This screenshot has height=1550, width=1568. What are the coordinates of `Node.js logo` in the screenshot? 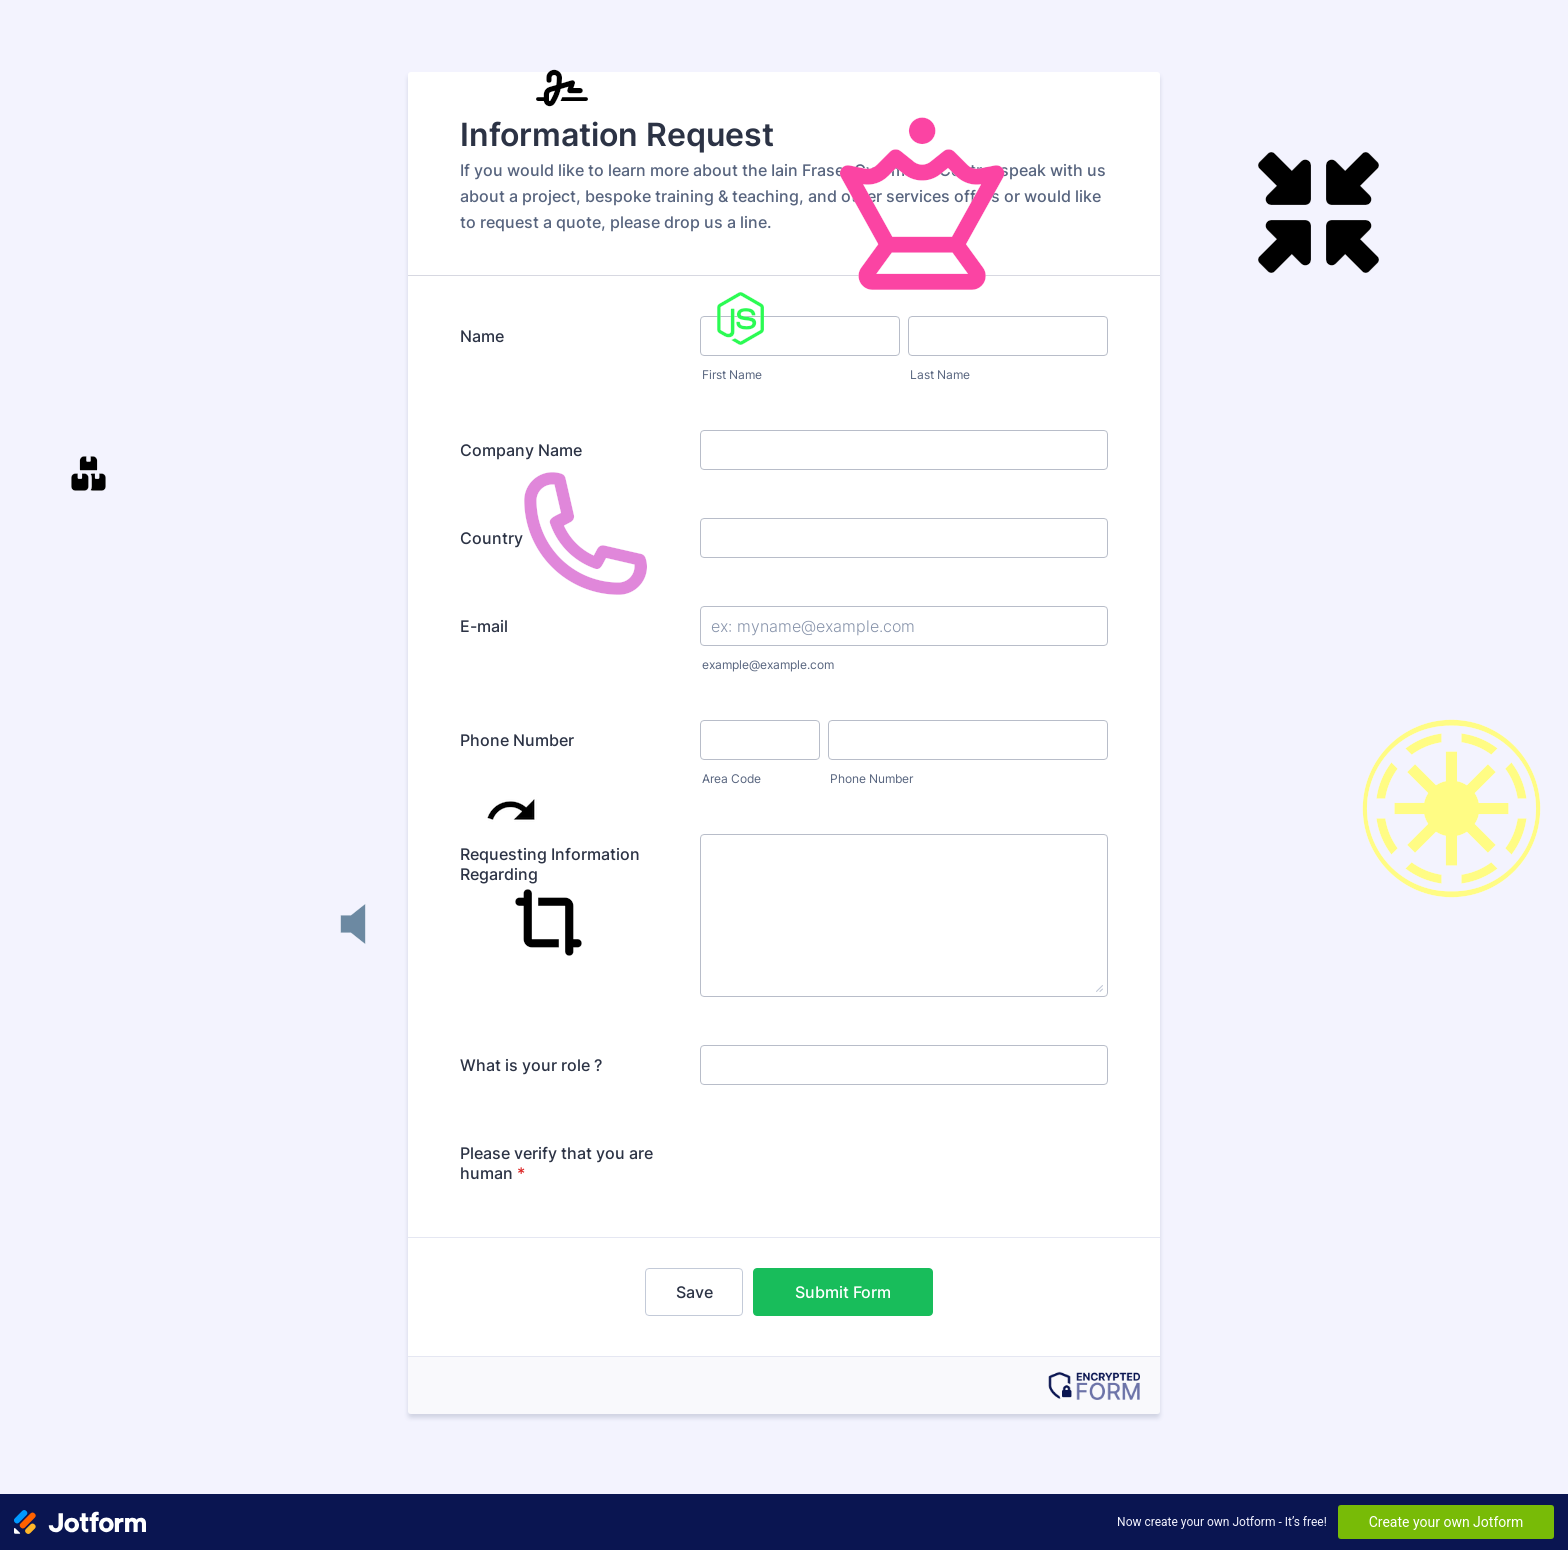 It's located at (740, 318).